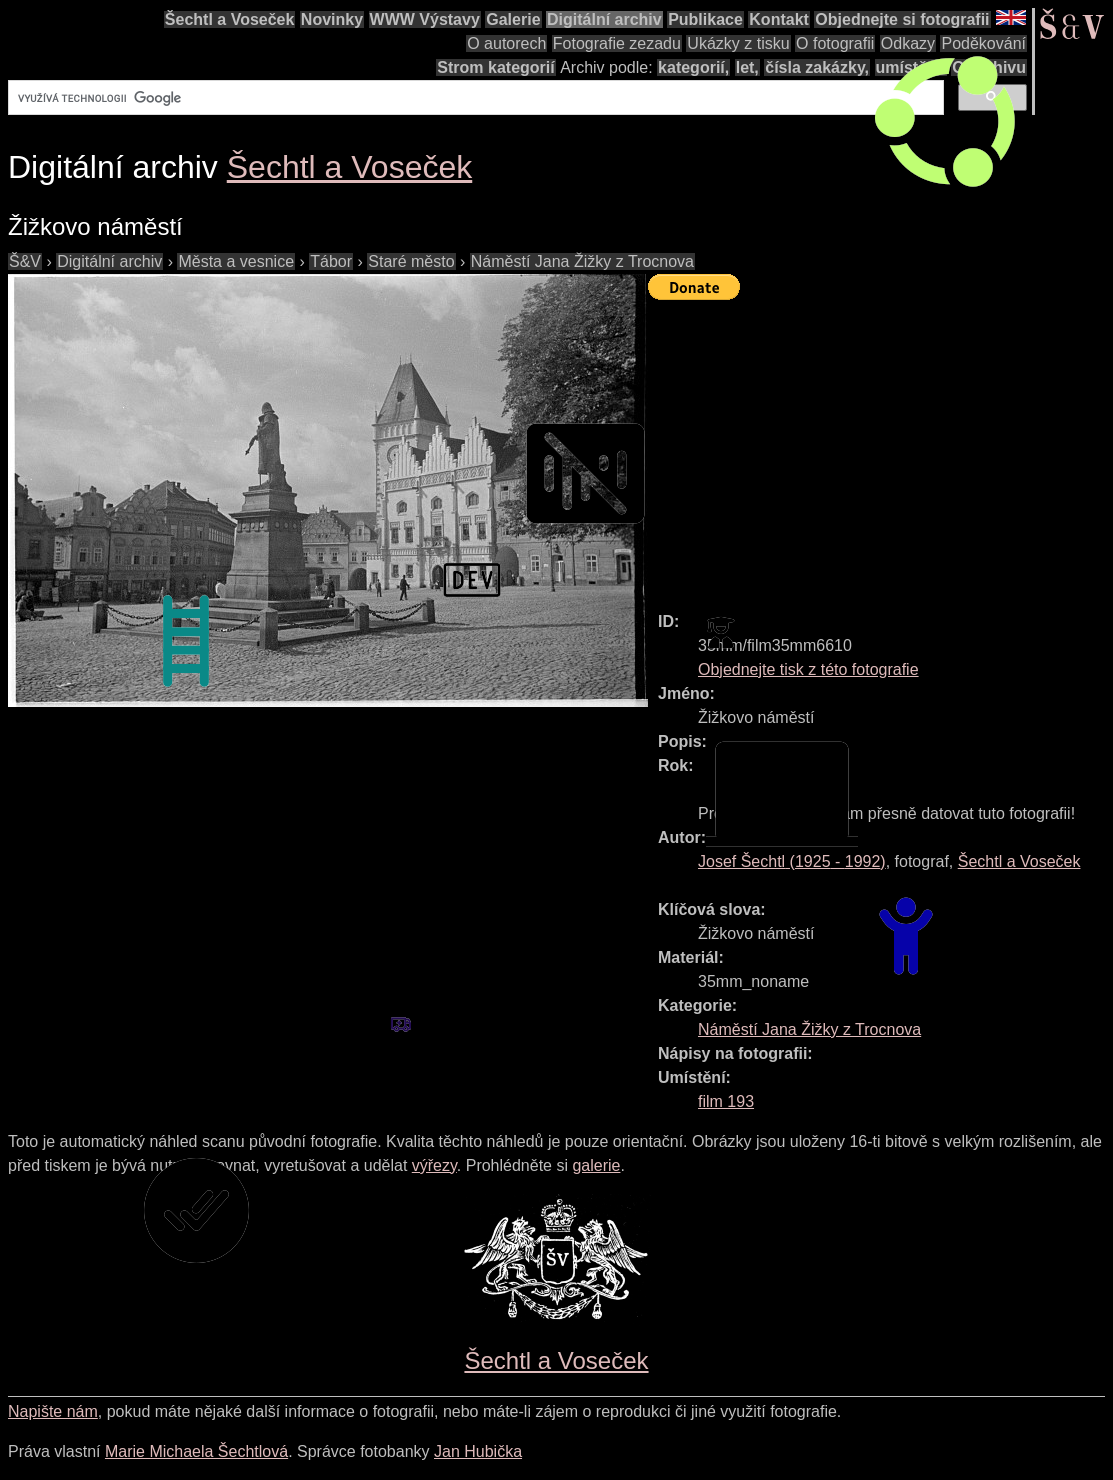  I want to click on open ubuntu terminal, so click(949, 121).